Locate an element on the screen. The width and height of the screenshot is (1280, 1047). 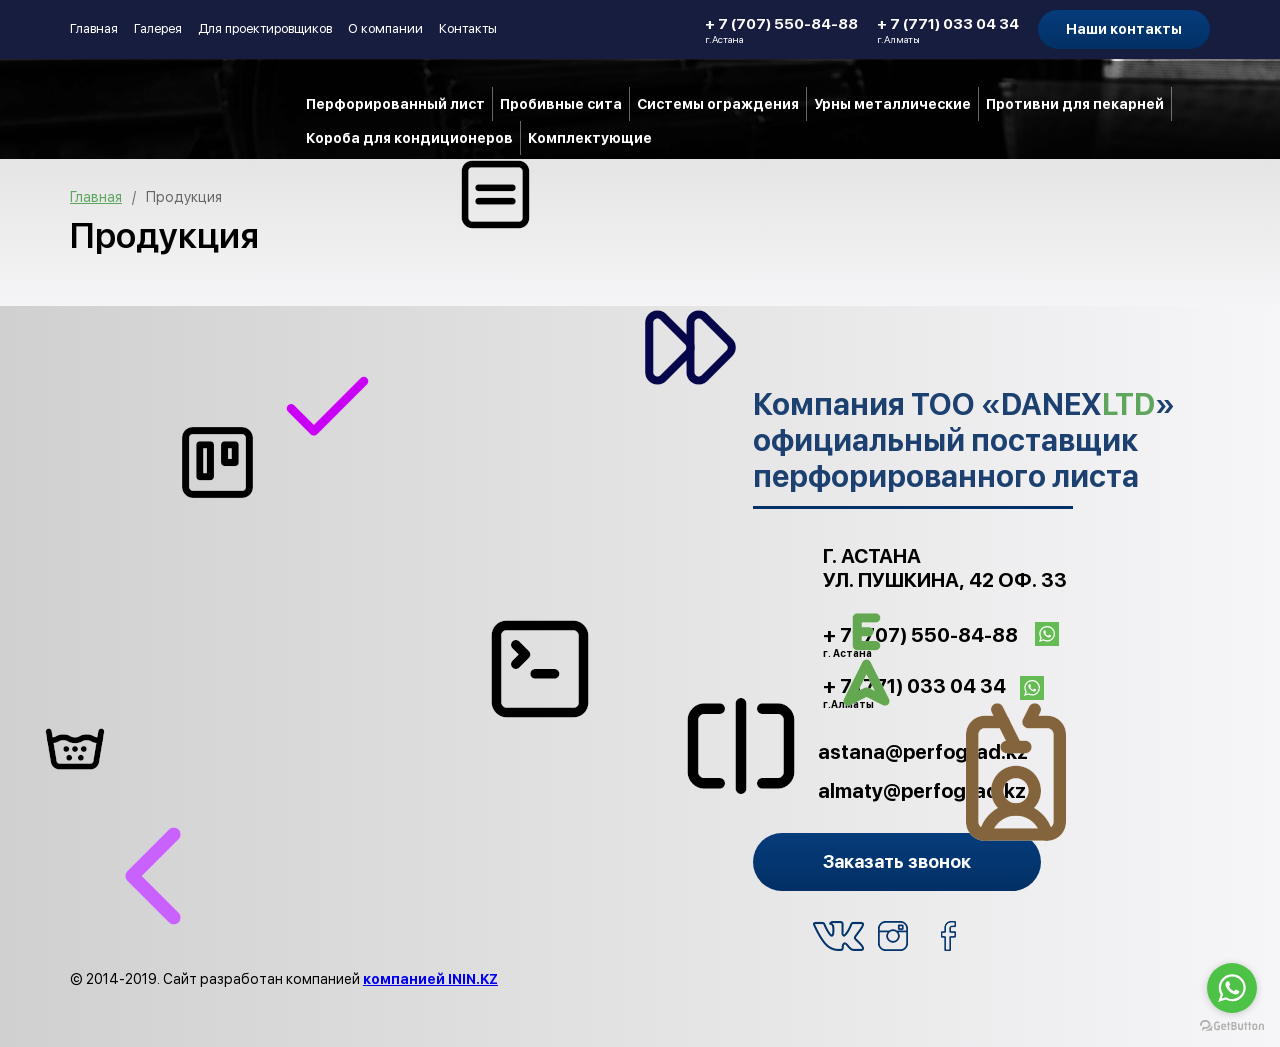
wash at high temperature setting (5 dots) is located at coordinates (75, 749).